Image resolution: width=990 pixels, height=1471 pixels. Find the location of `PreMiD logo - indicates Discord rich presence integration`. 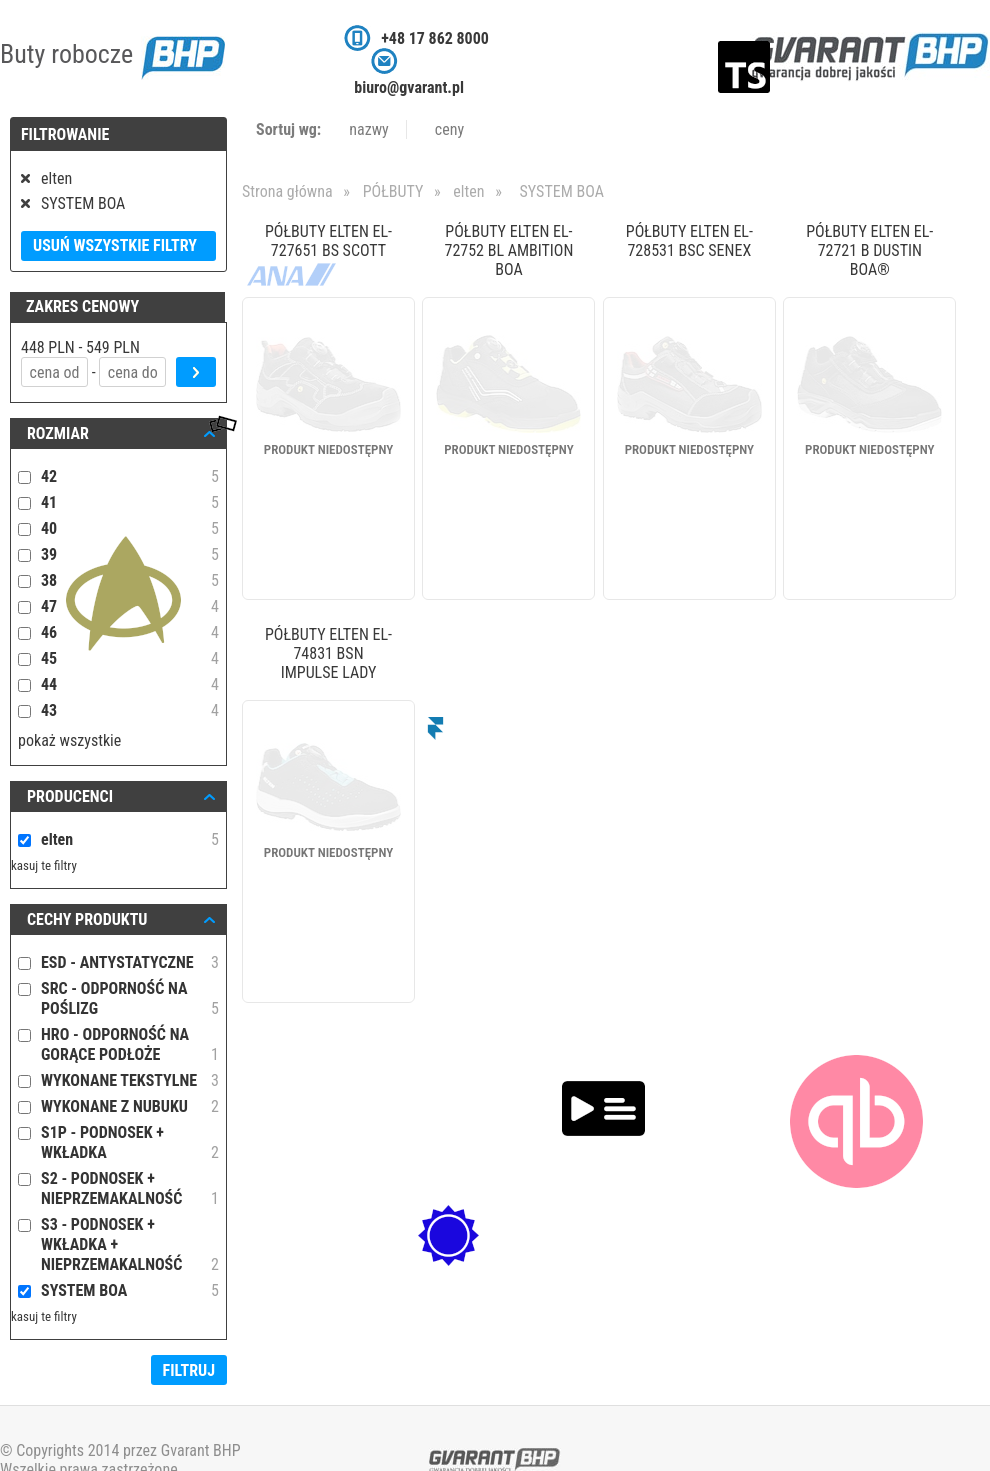

PreMiD logo - indicates Discord rich presence integration is located at coordinates (603, 1108).